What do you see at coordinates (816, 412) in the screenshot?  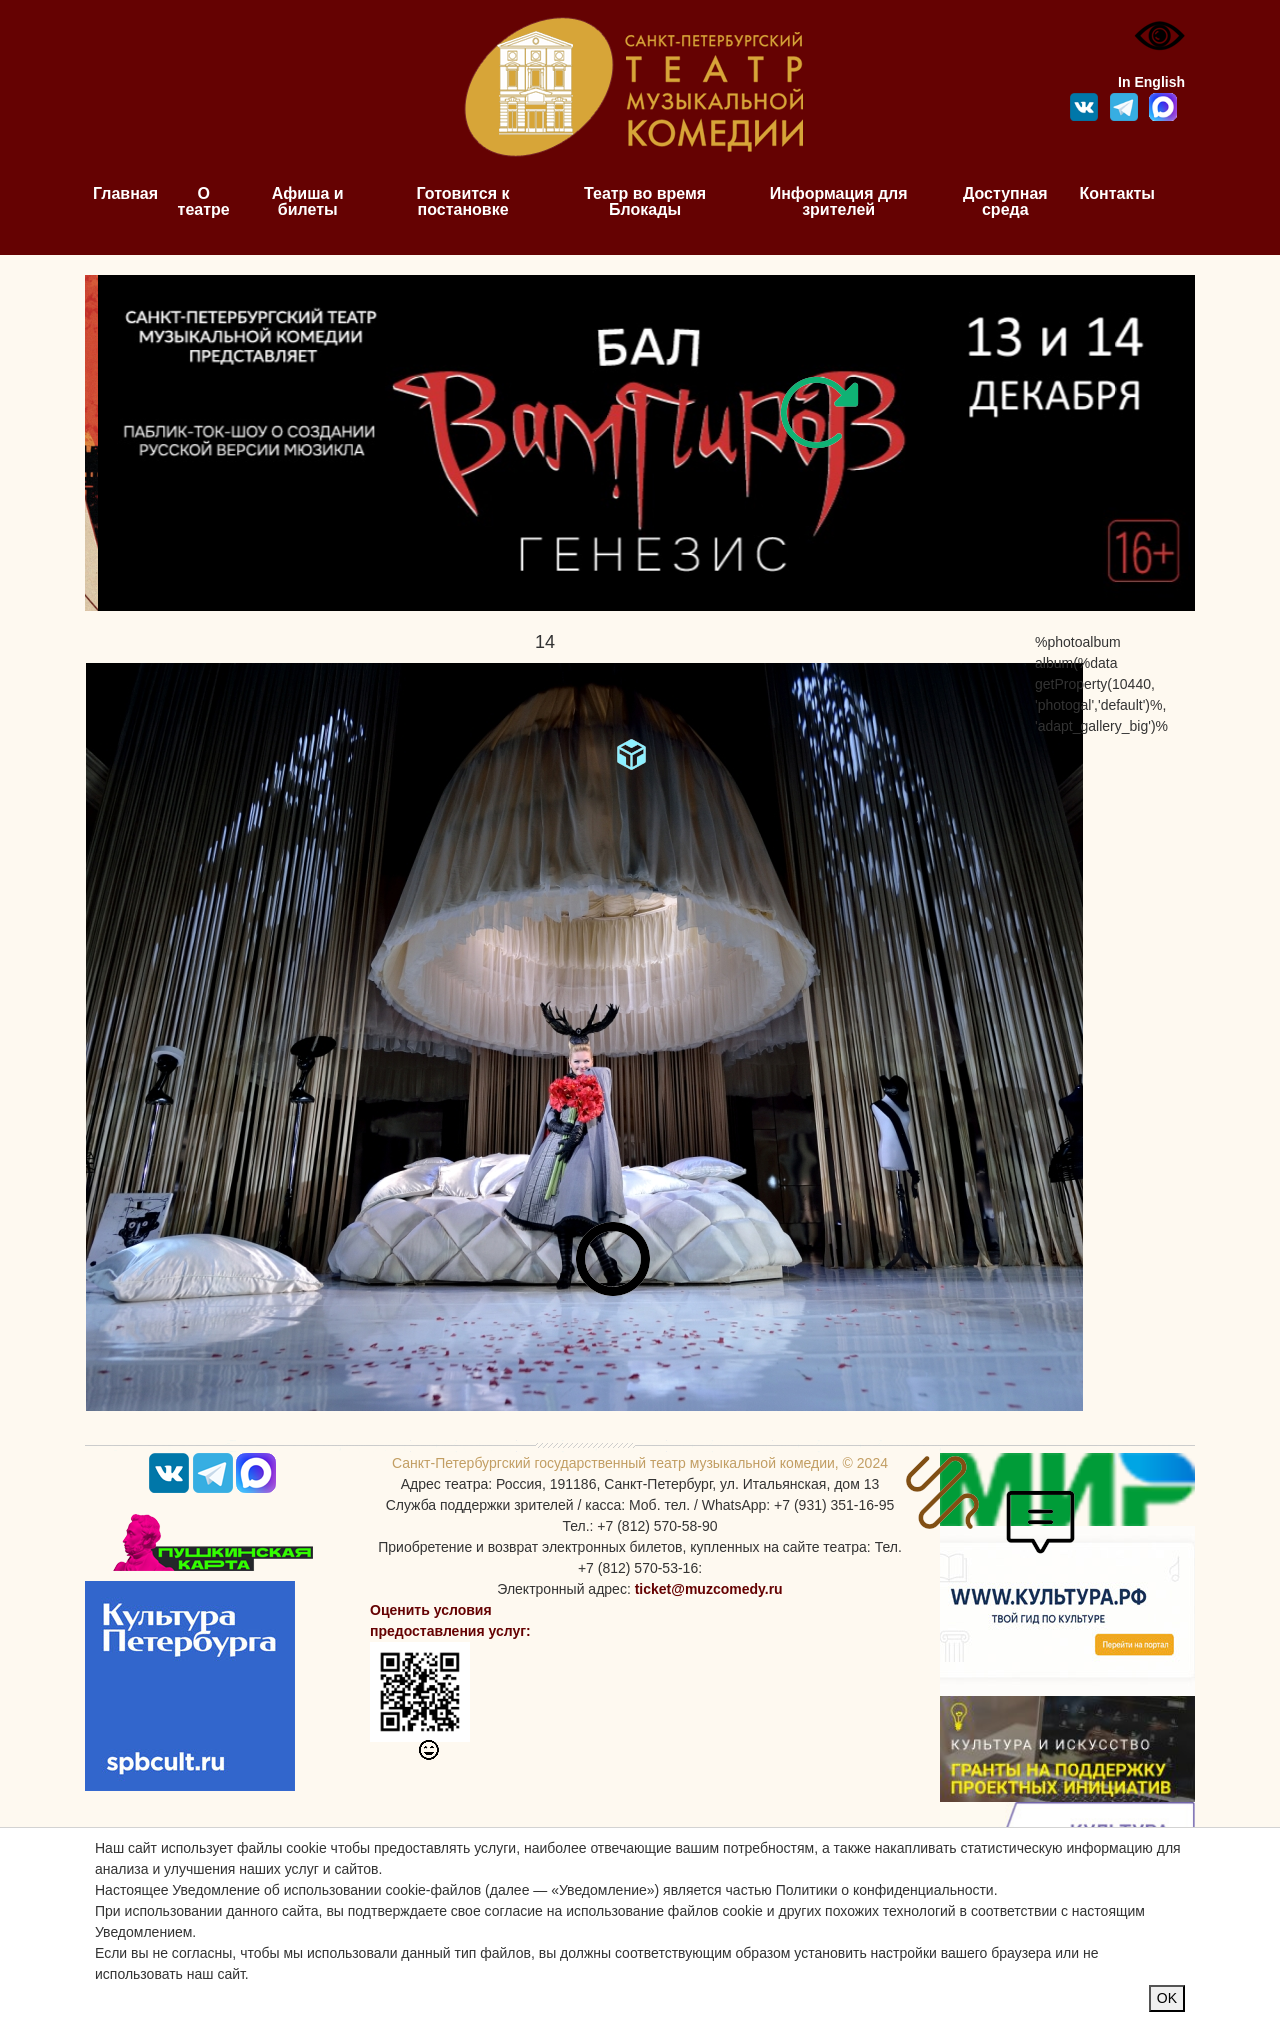 I see `refresh or reload the current page` at bounding box center [816, 412].